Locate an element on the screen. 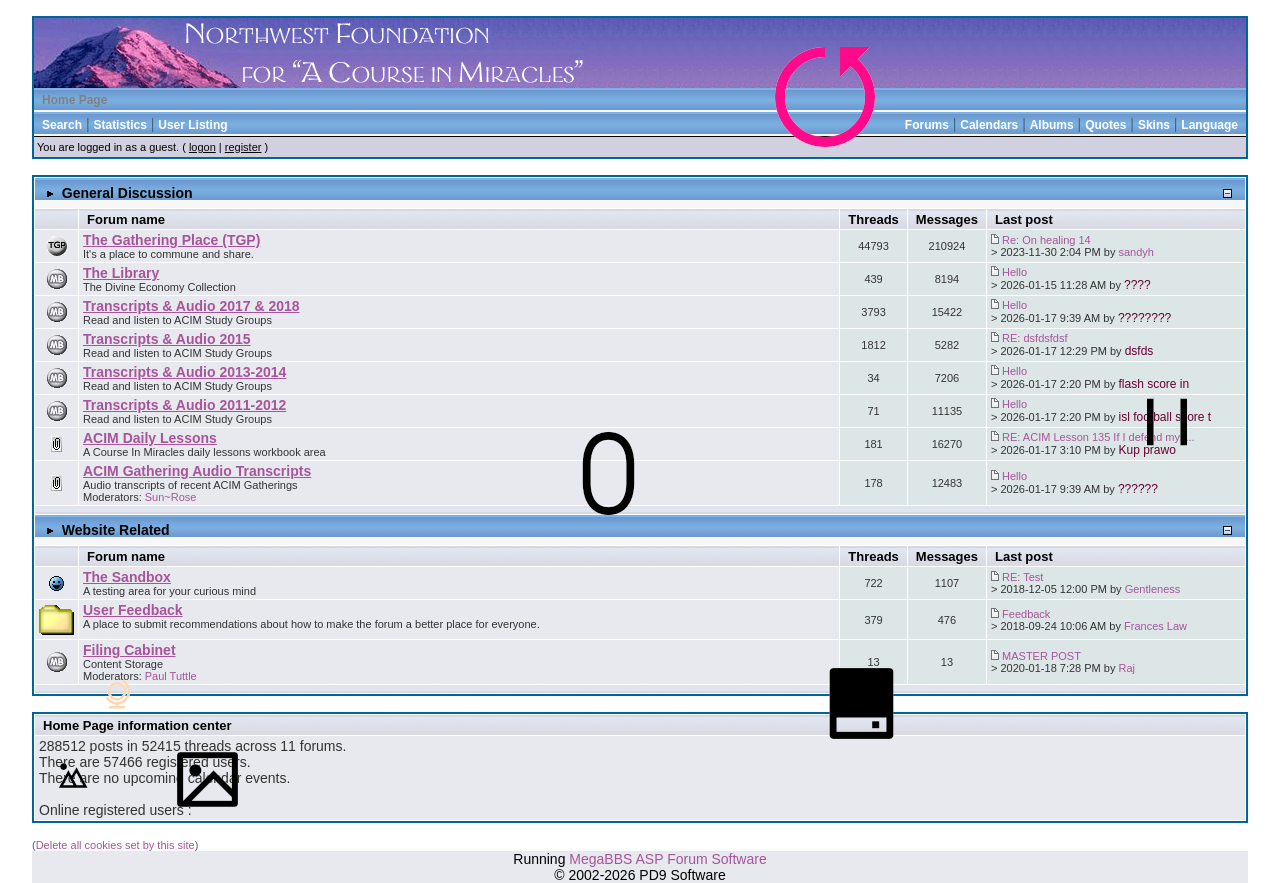 Image resolution: width=1280 pixels, height=883 pixels. pause media playback is located at coordinates (1167, 422).